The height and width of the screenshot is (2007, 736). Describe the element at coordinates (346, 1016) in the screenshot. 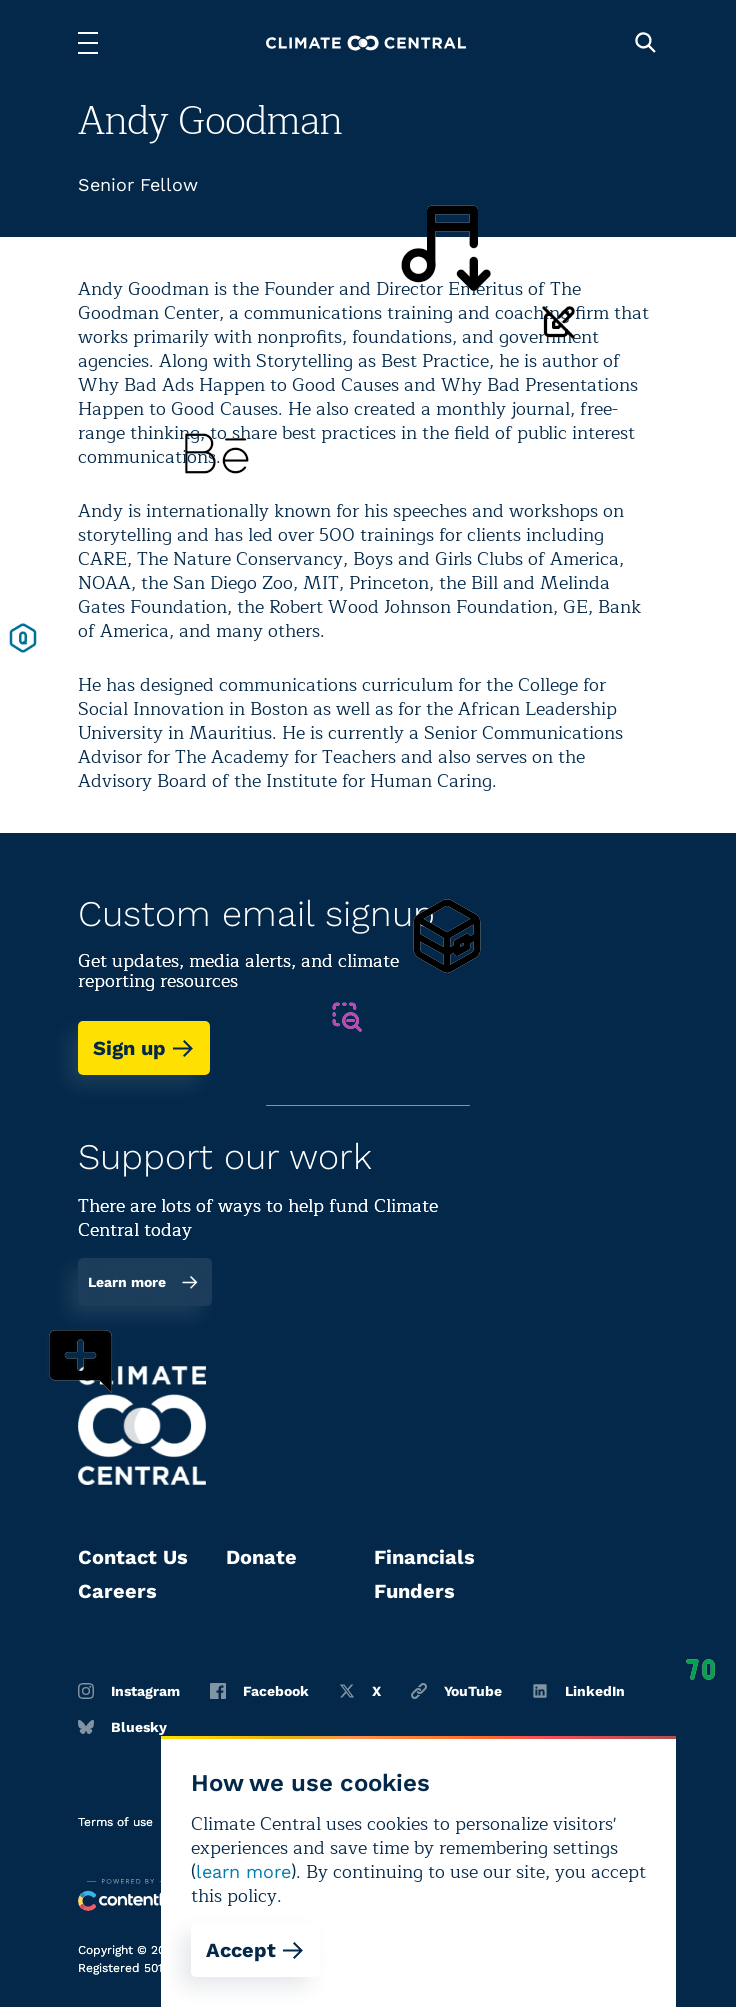

I see `zoom out of selected area` at that location.